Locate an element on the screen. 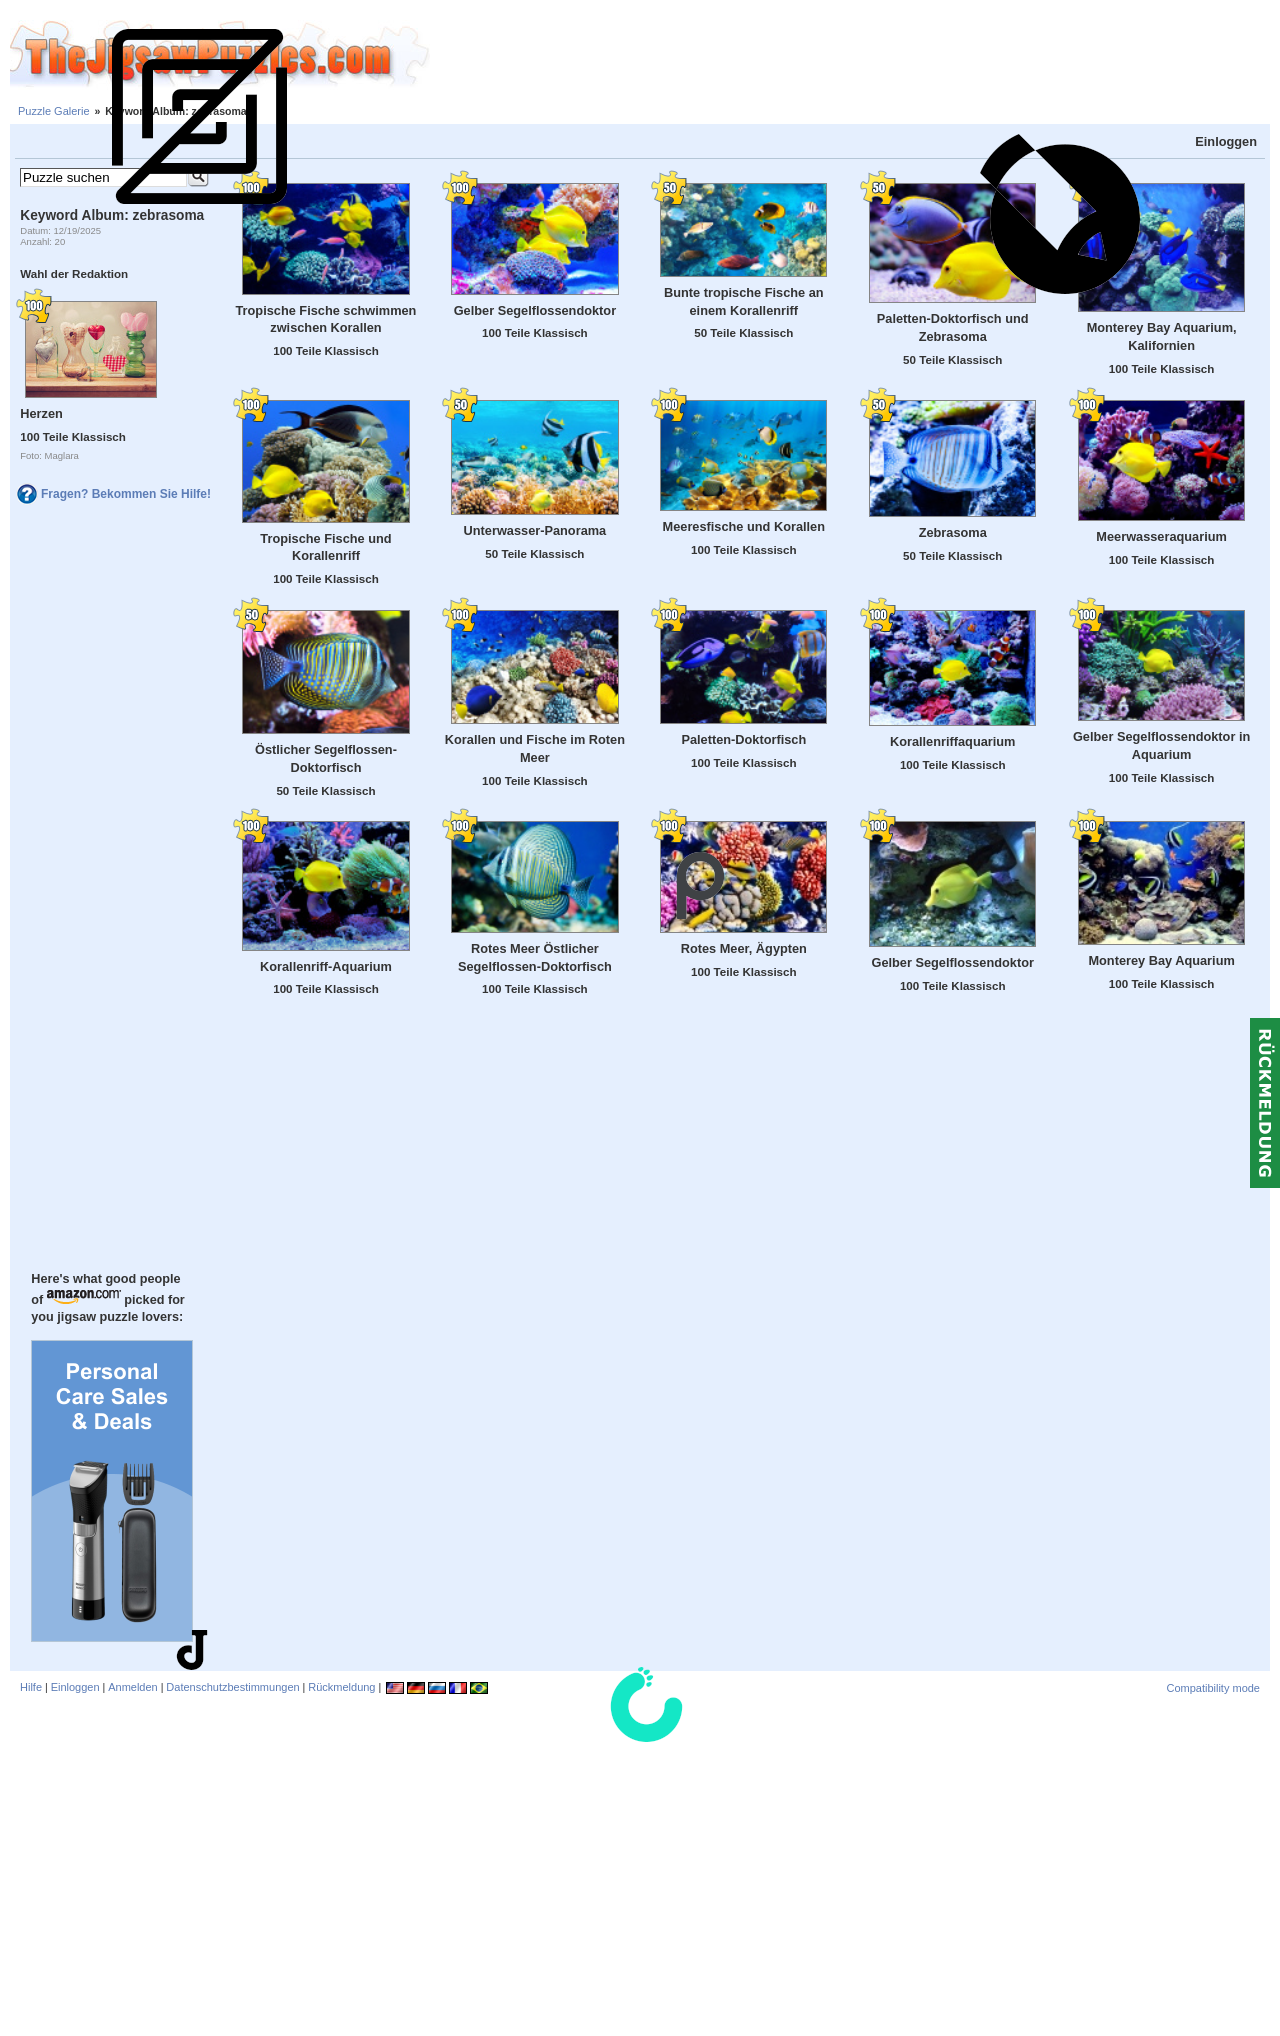 Image resolution: width=1280 pixels, height=2036 pixels. open Joplin note-taking app is located at coordinates (192, 1650).